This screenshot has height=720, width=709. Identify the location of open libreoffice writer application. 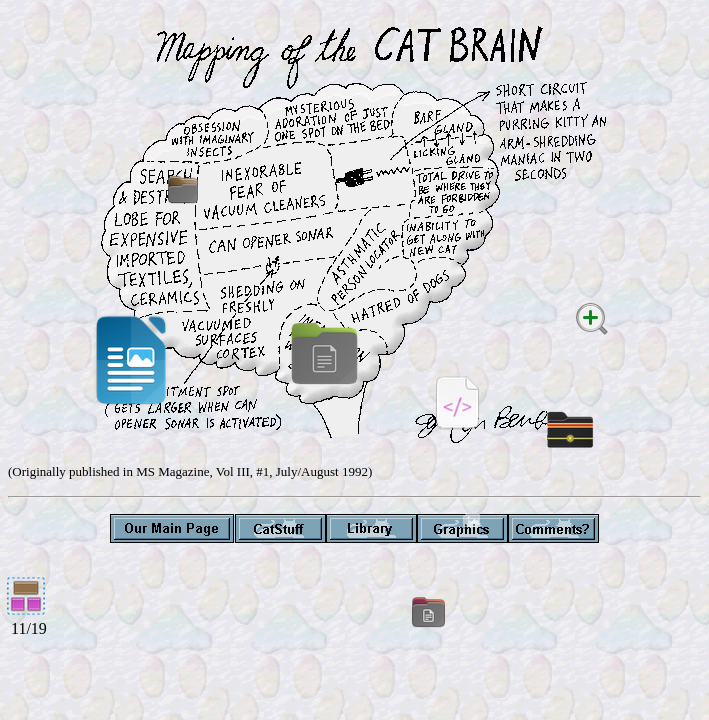
(131, 360).